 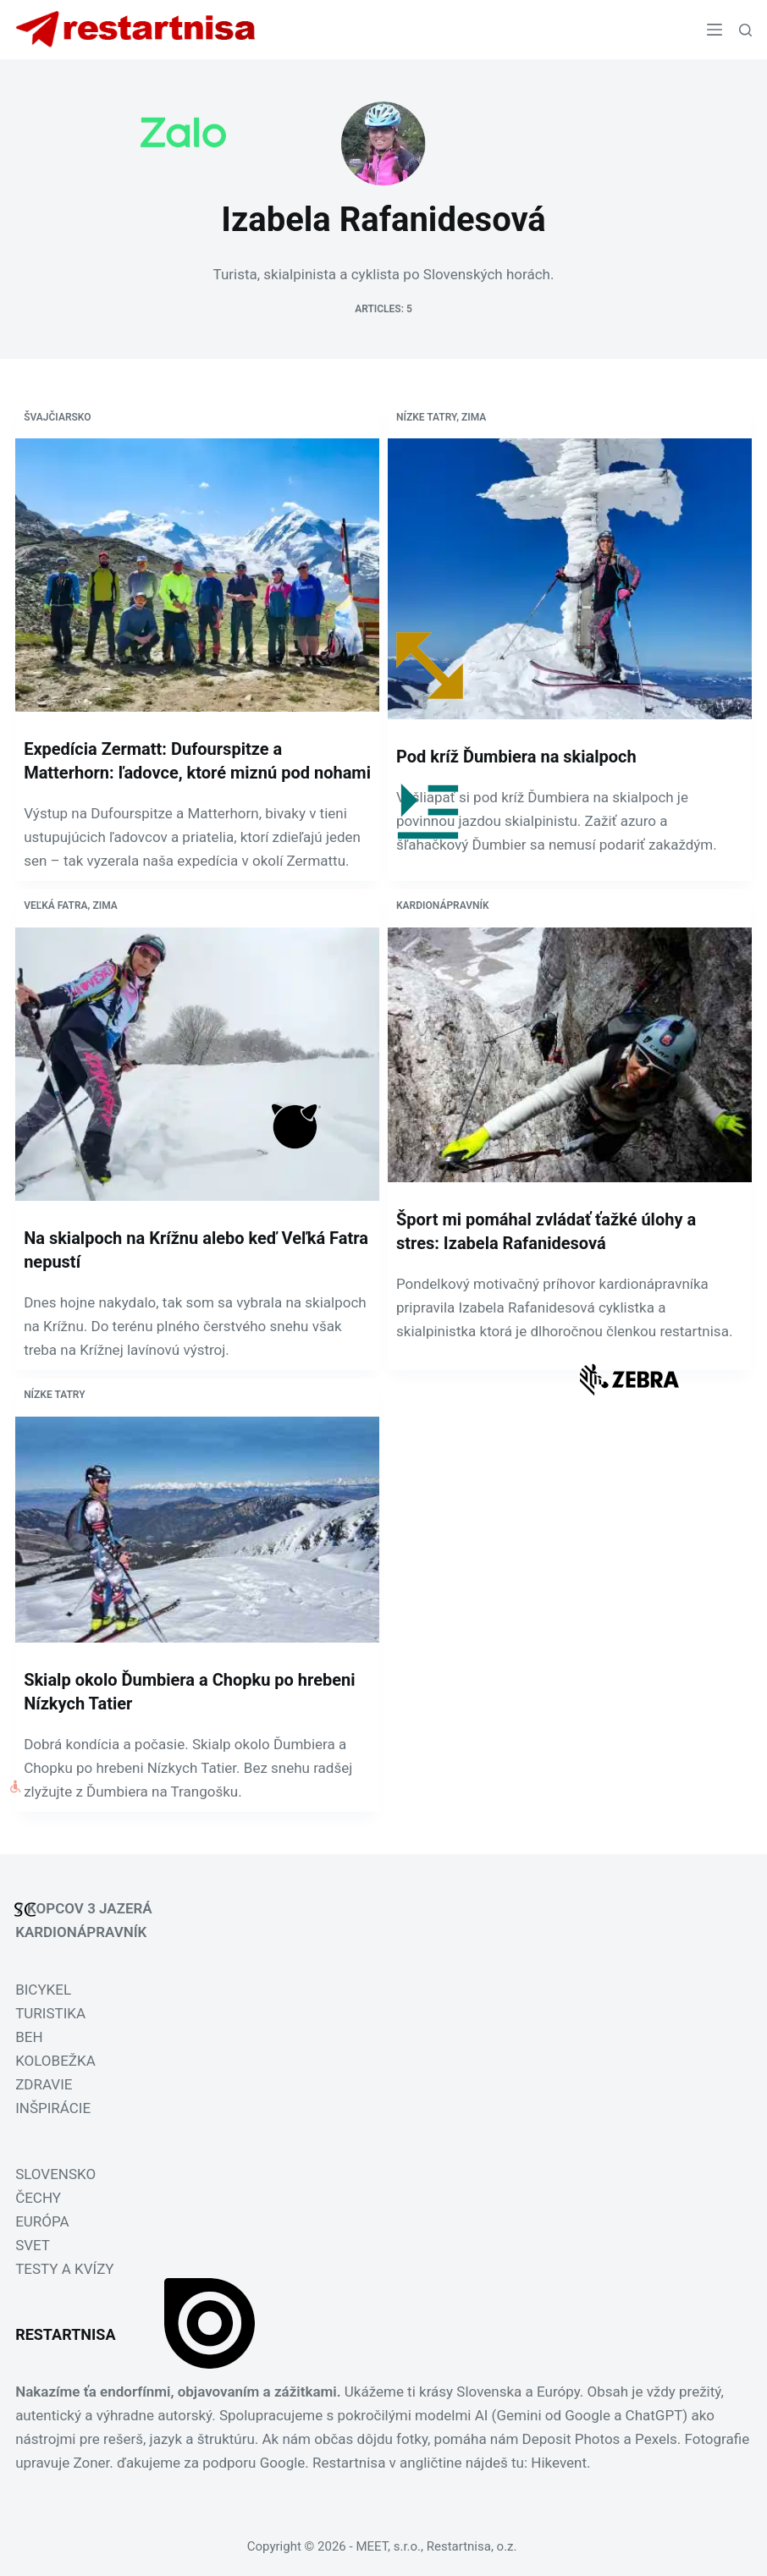 What do you see at coordinates (296, 1126) in the screenshot?
I see `FreeBSD operating system logo` at bounding box center [296, 1126].